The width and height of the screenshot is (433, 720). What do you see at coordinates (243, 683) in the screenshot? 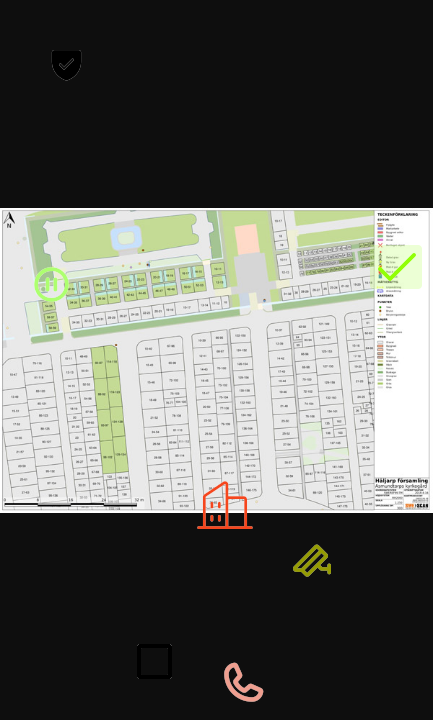
I see `make a phone call` at bounding box center [243, 683].